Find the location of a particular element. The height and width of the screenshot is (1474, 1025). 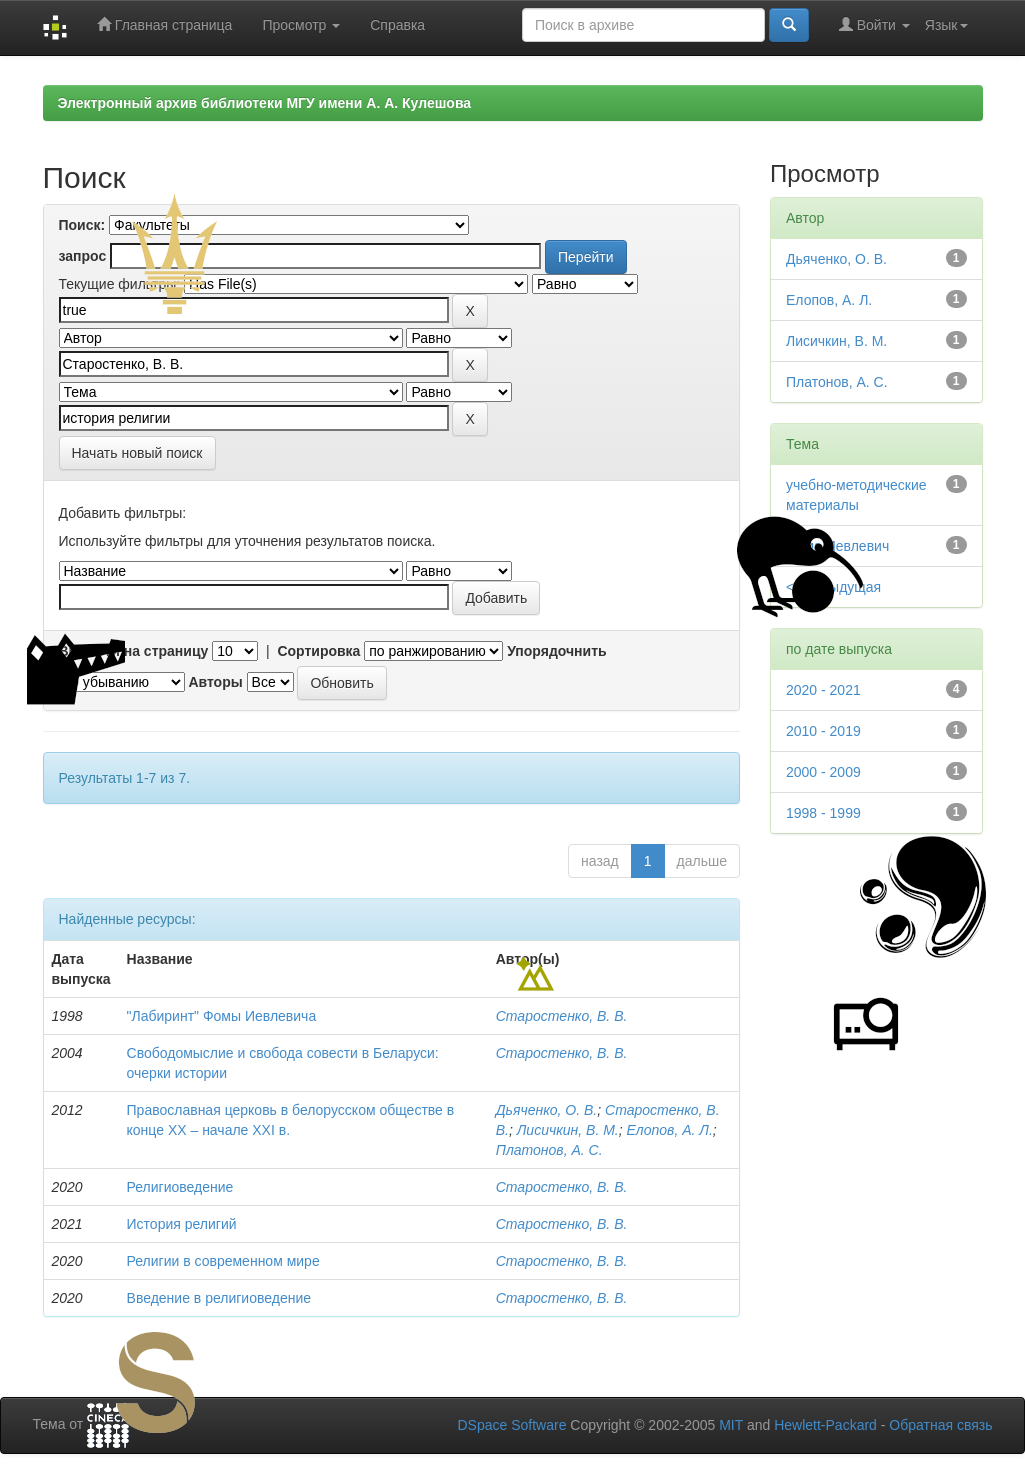

start a presentation or slideshow is located at coordinates (866, 1024).